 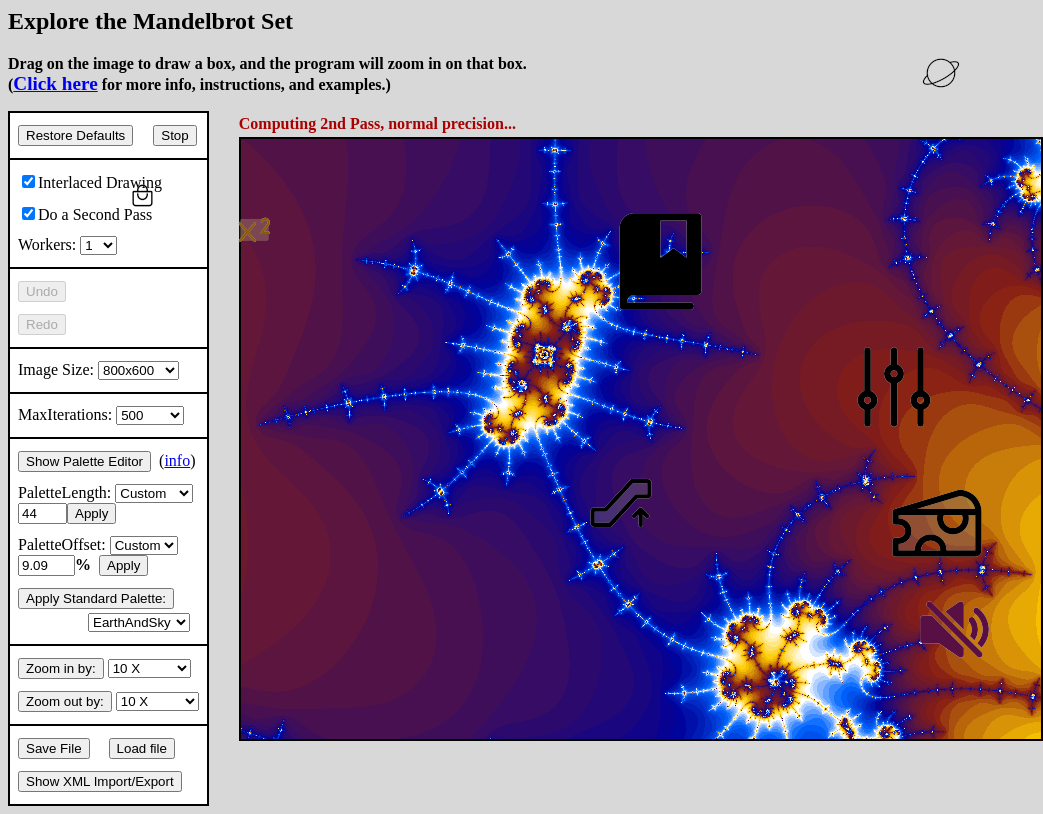 What do you see at coordinates (142, 195) in the screenshot?
I see `view your shopping bag` at bounding box center [142, 195].